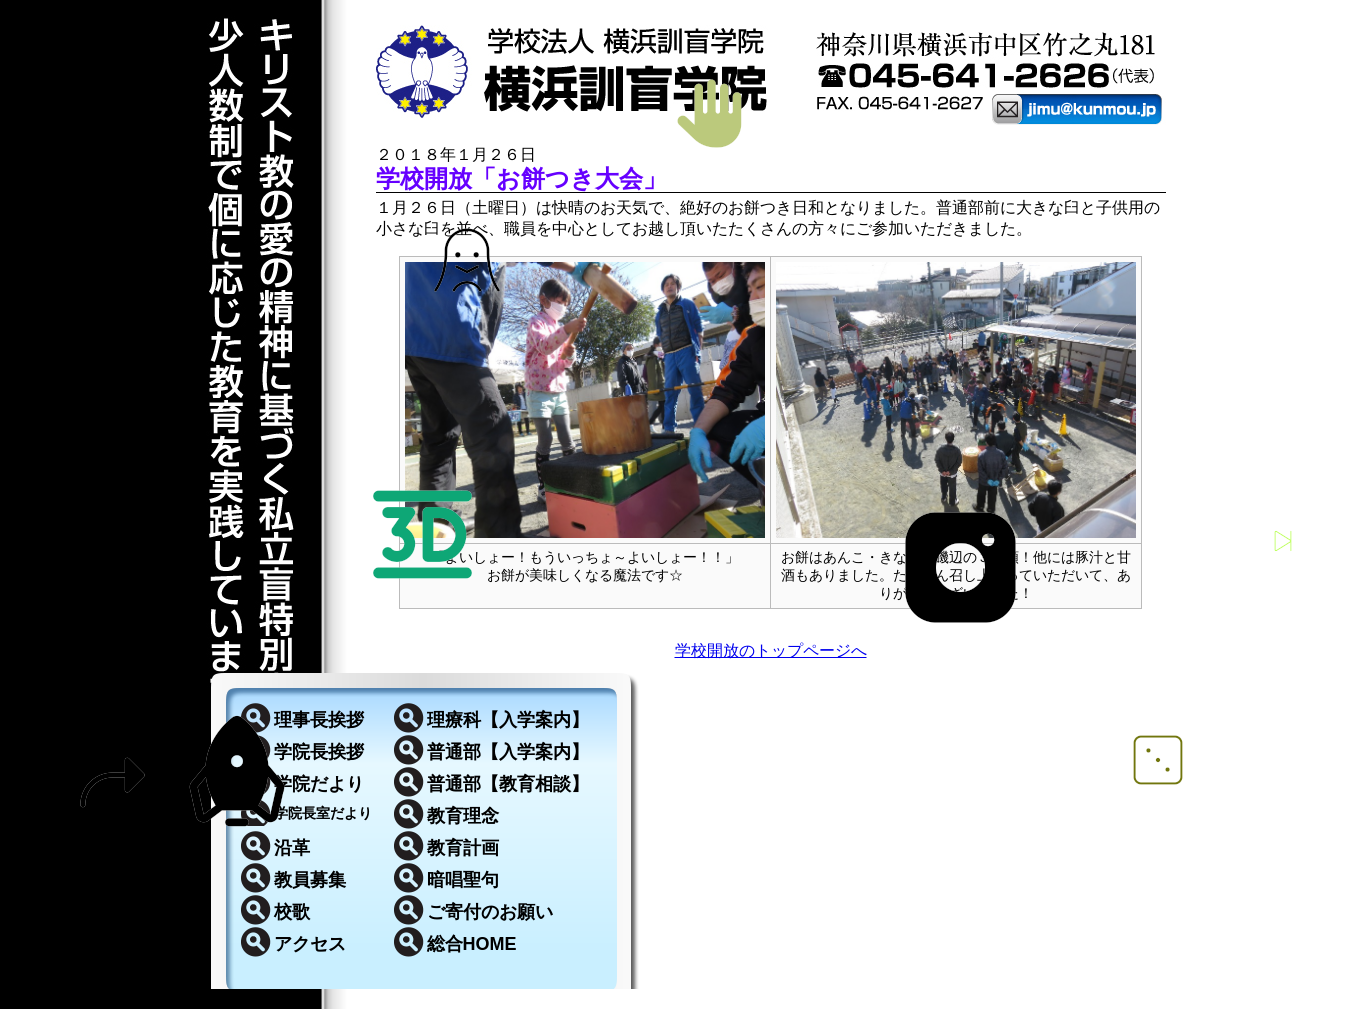  Describe the element at coordinates (1283, 541) in the screenshot. I see `skip to the next track or media item` at that location.